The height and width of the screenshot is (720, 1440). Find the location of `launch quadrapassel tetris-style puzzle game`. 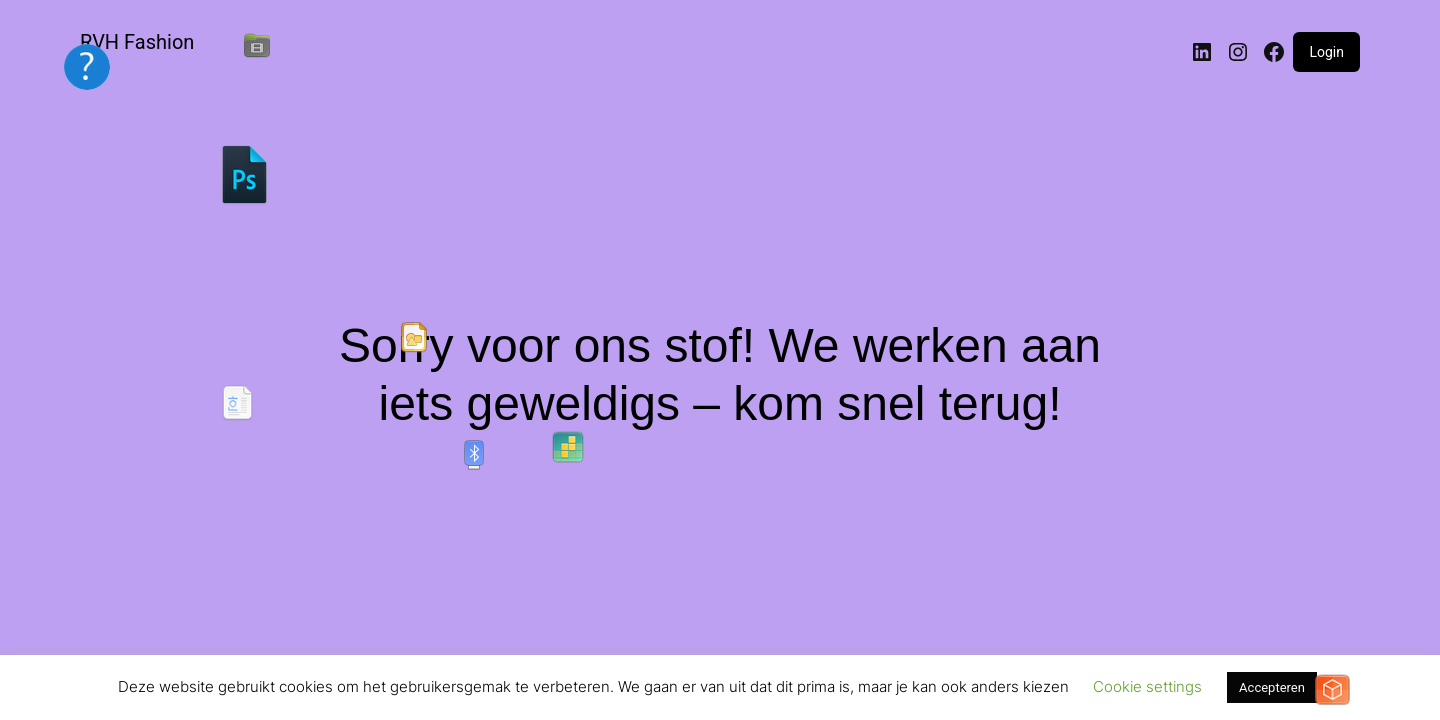

launch quadrapassel tetris-style puzzle game is located at coordinates (568, 447).